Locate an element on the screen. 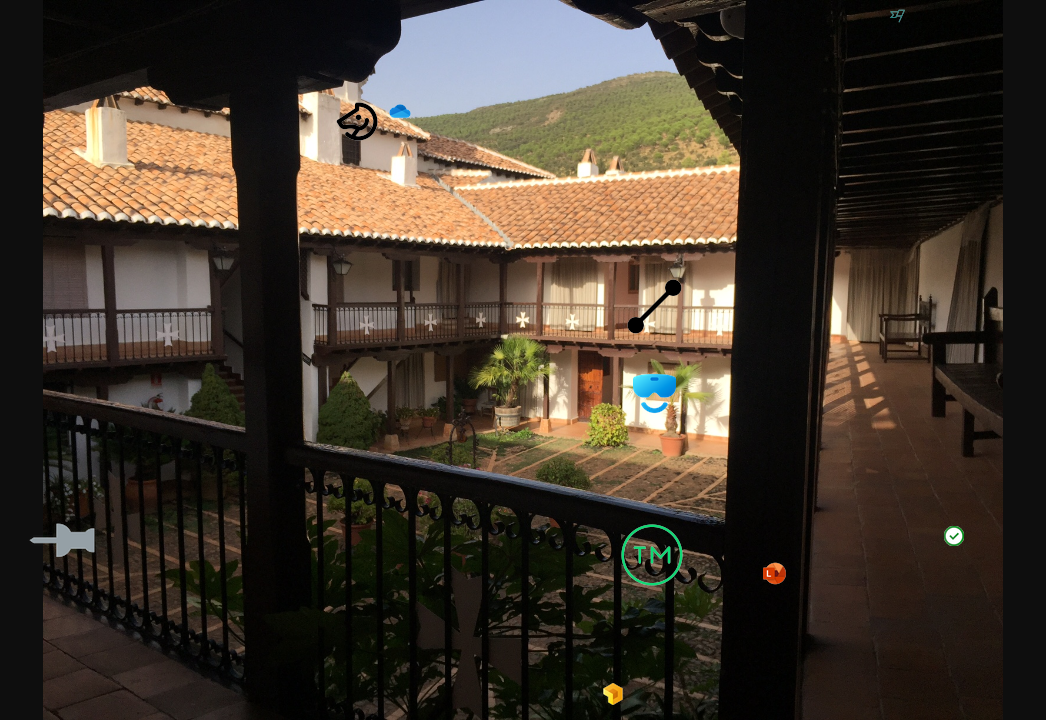  pin an item to keep it visible is located at coordinates (62, 543).